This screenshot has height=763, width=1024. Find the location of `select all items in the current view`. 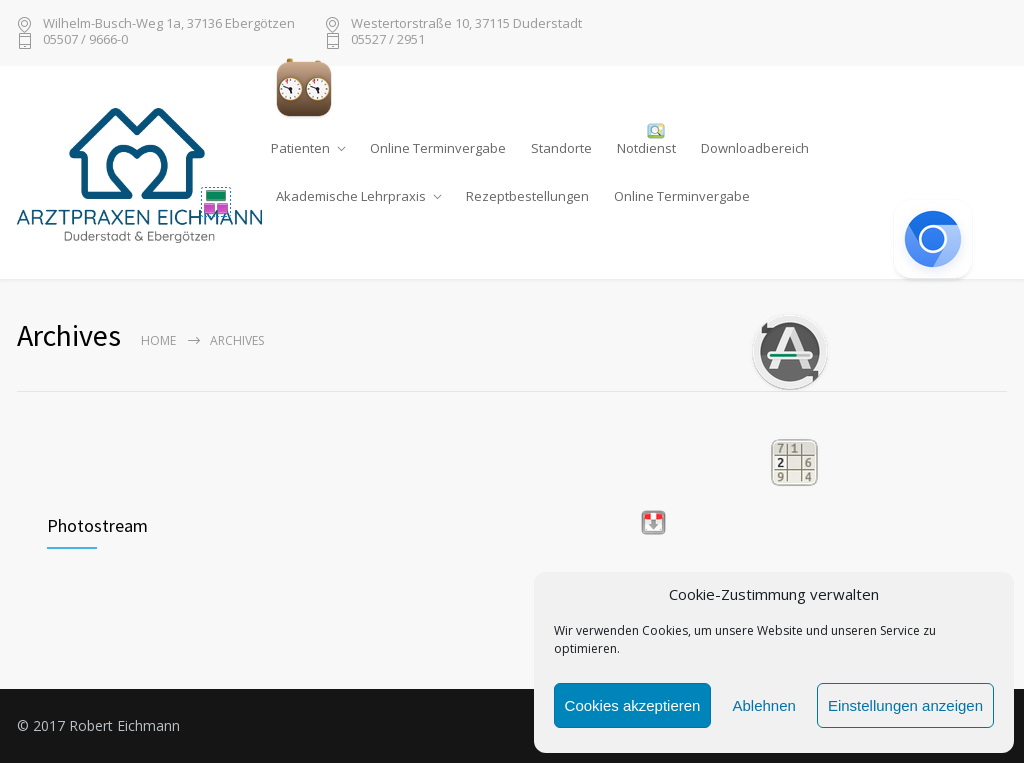

select all items in the current view is located at coordinates (216, 202).